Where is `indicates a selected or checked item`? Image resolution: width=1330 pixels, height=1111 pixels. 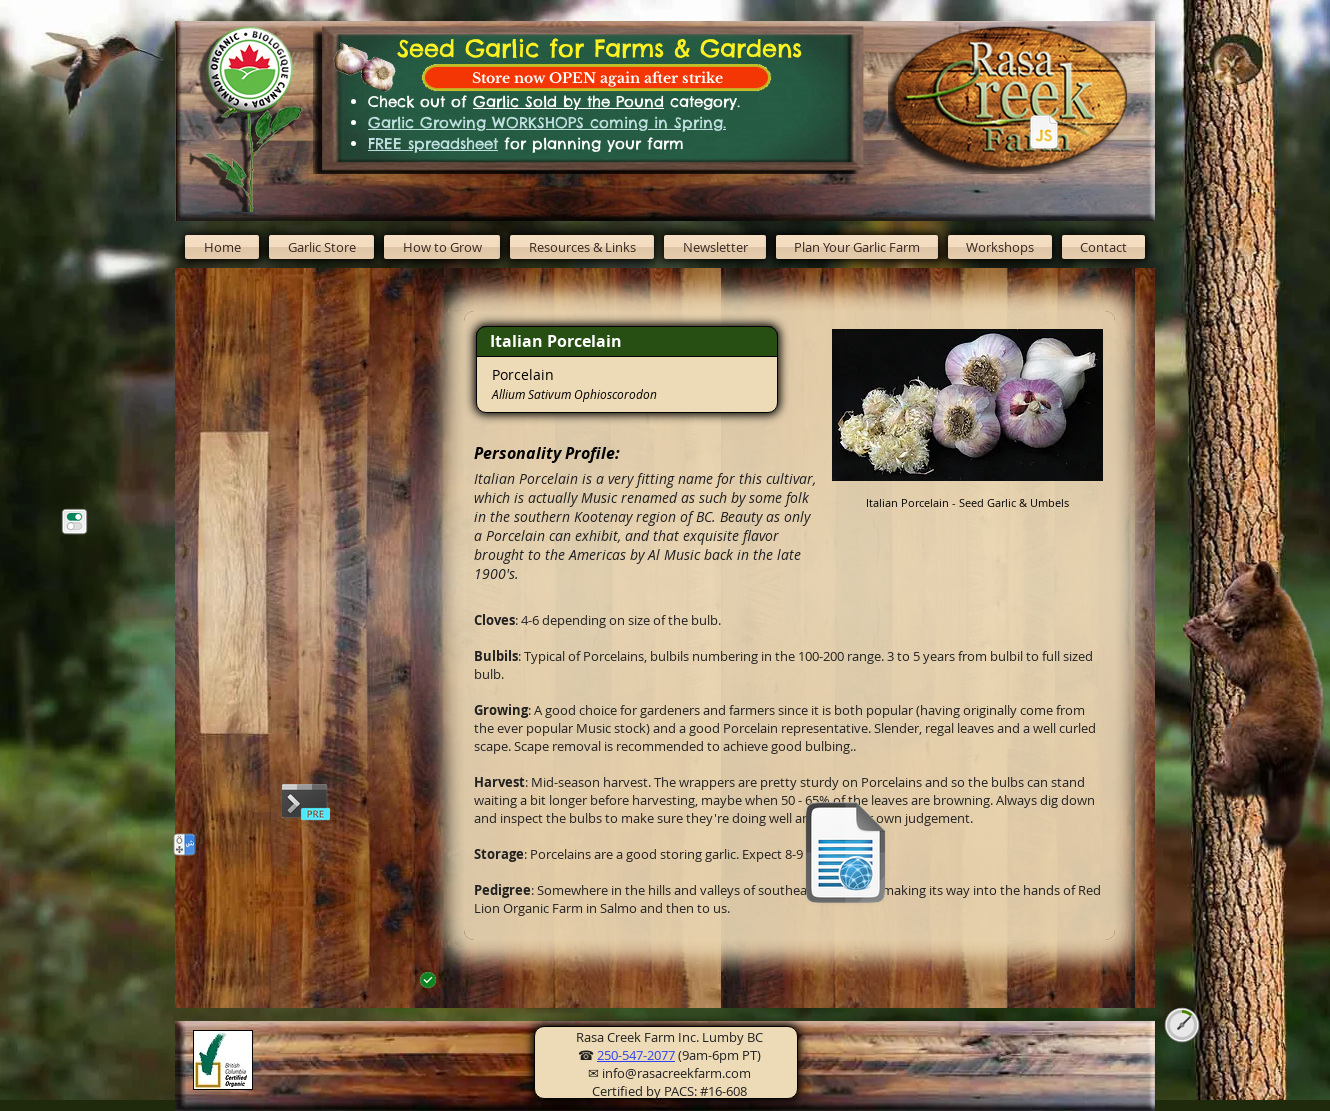 indicates a selected or checked item is located at coordinates (428, 980).